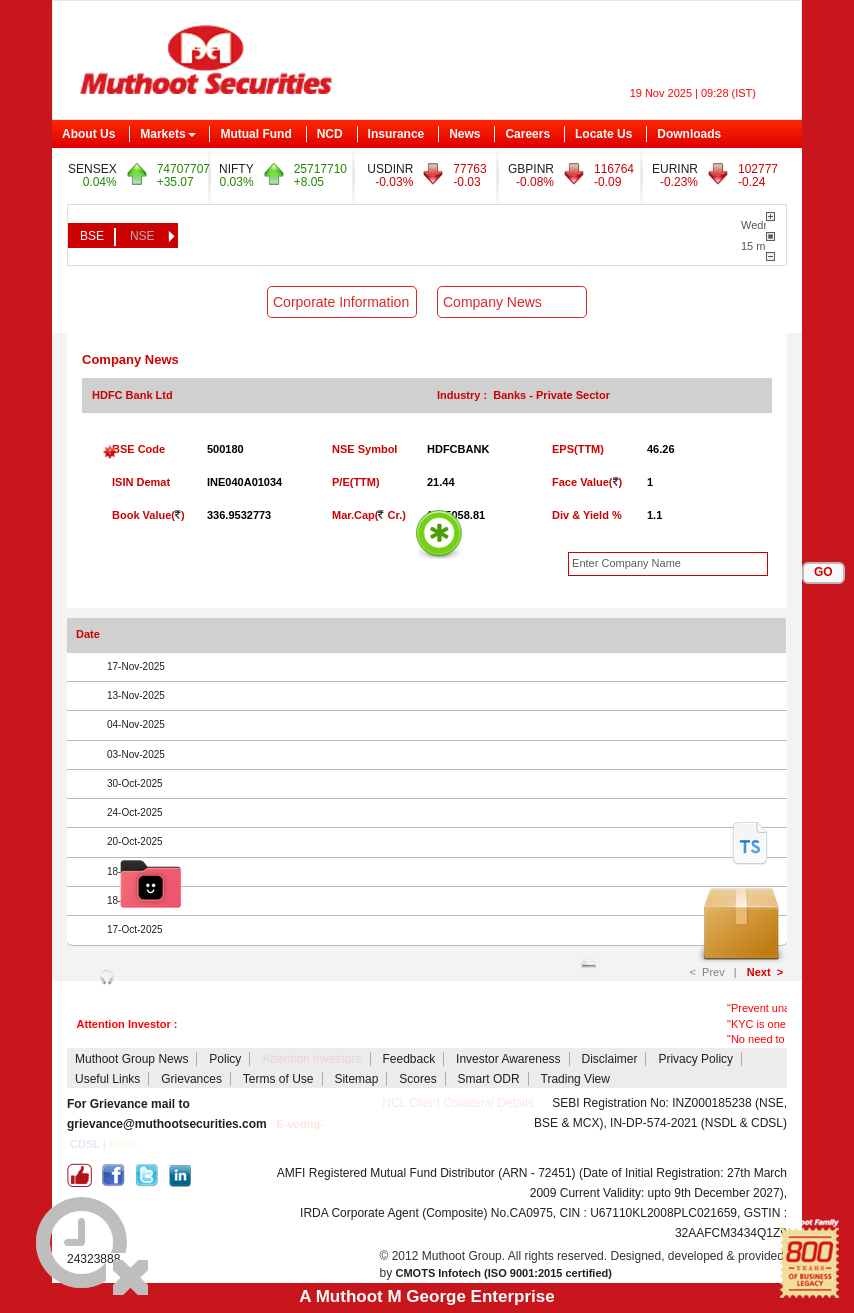 This screenshot has width=854, height=1313. What do you see at coordinates (150, 885) in the screenshot?
I see `open adobe creative cloud files folder` at bounding box center [150, 885].